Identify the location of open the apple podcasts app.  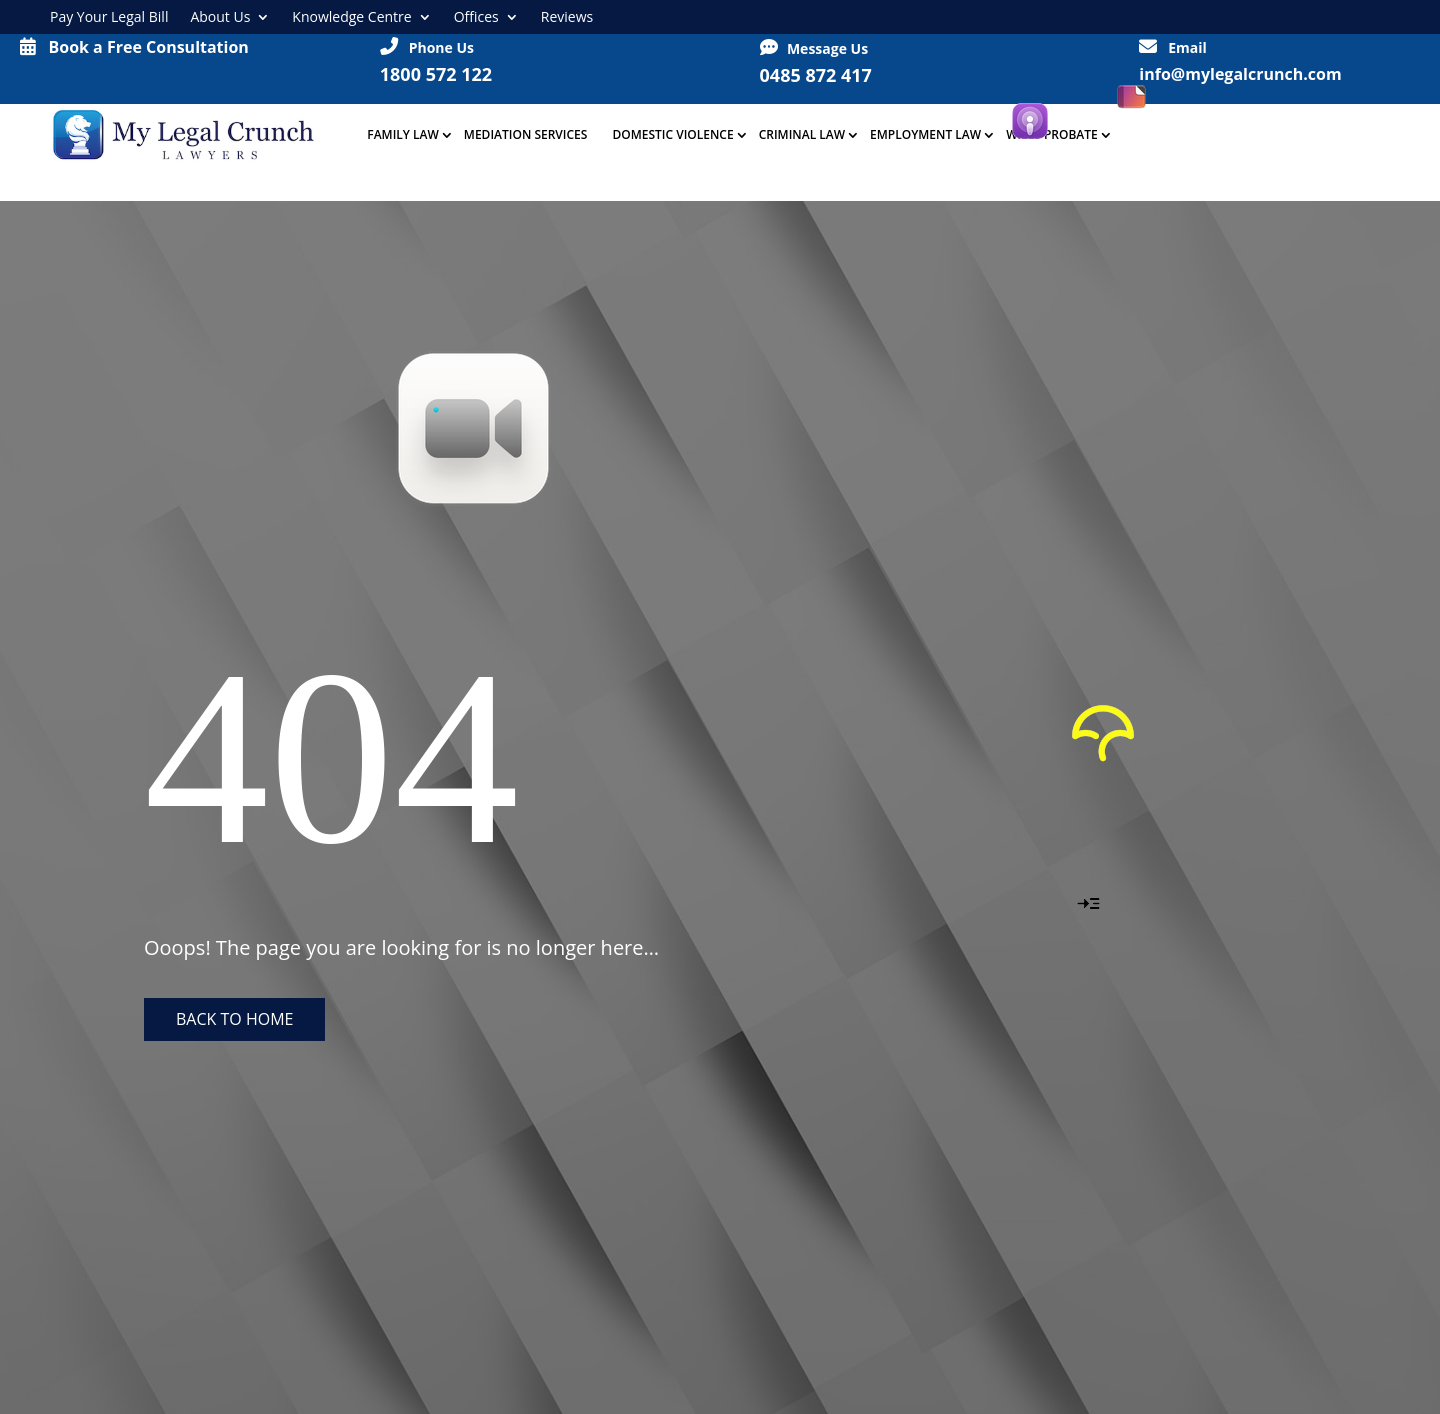
(1030, 121).